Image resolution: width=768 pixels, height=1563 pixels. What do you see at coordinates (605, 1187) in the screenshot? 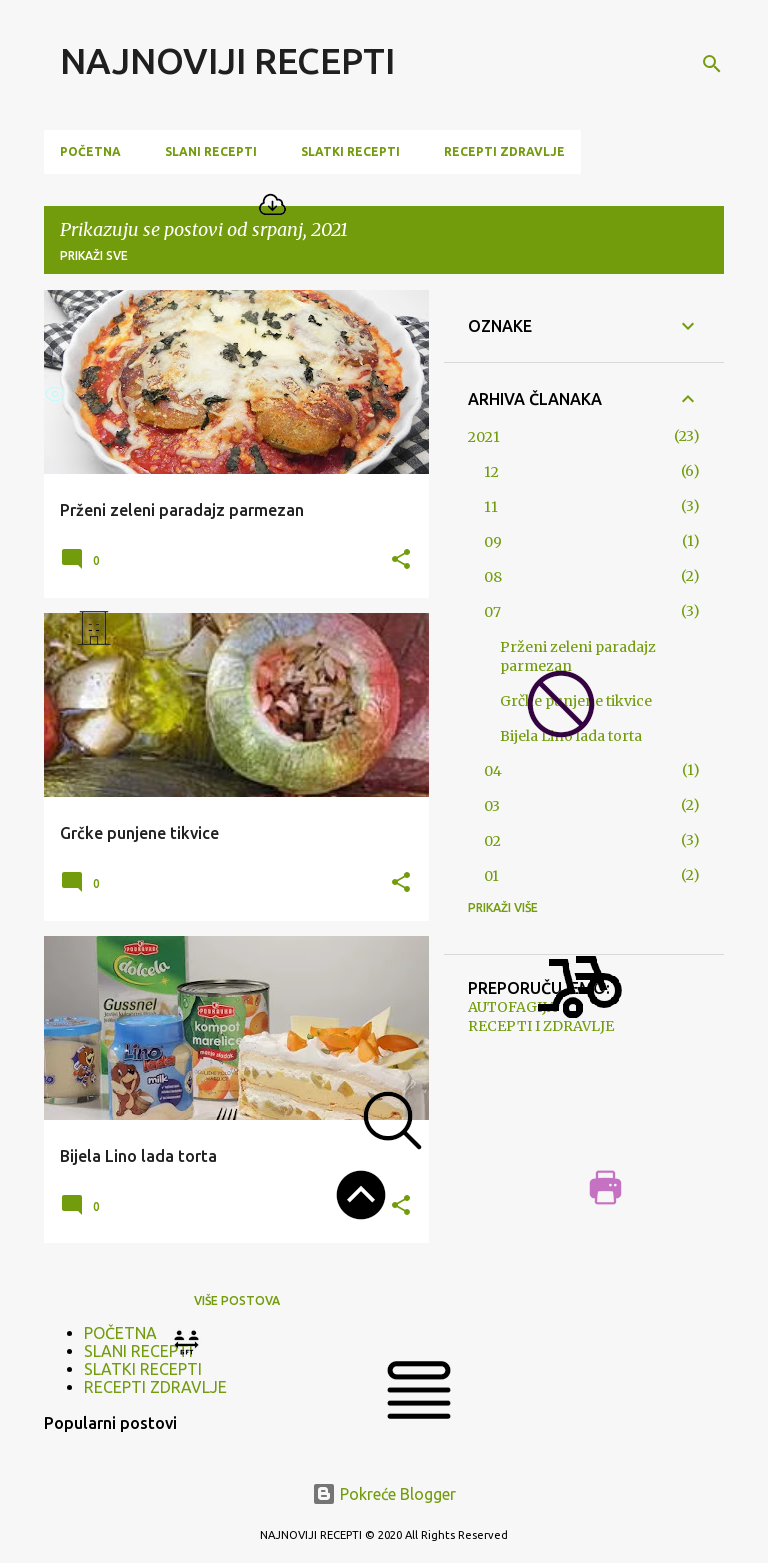
I see `print the current document` at bounding box center [605, 1187].